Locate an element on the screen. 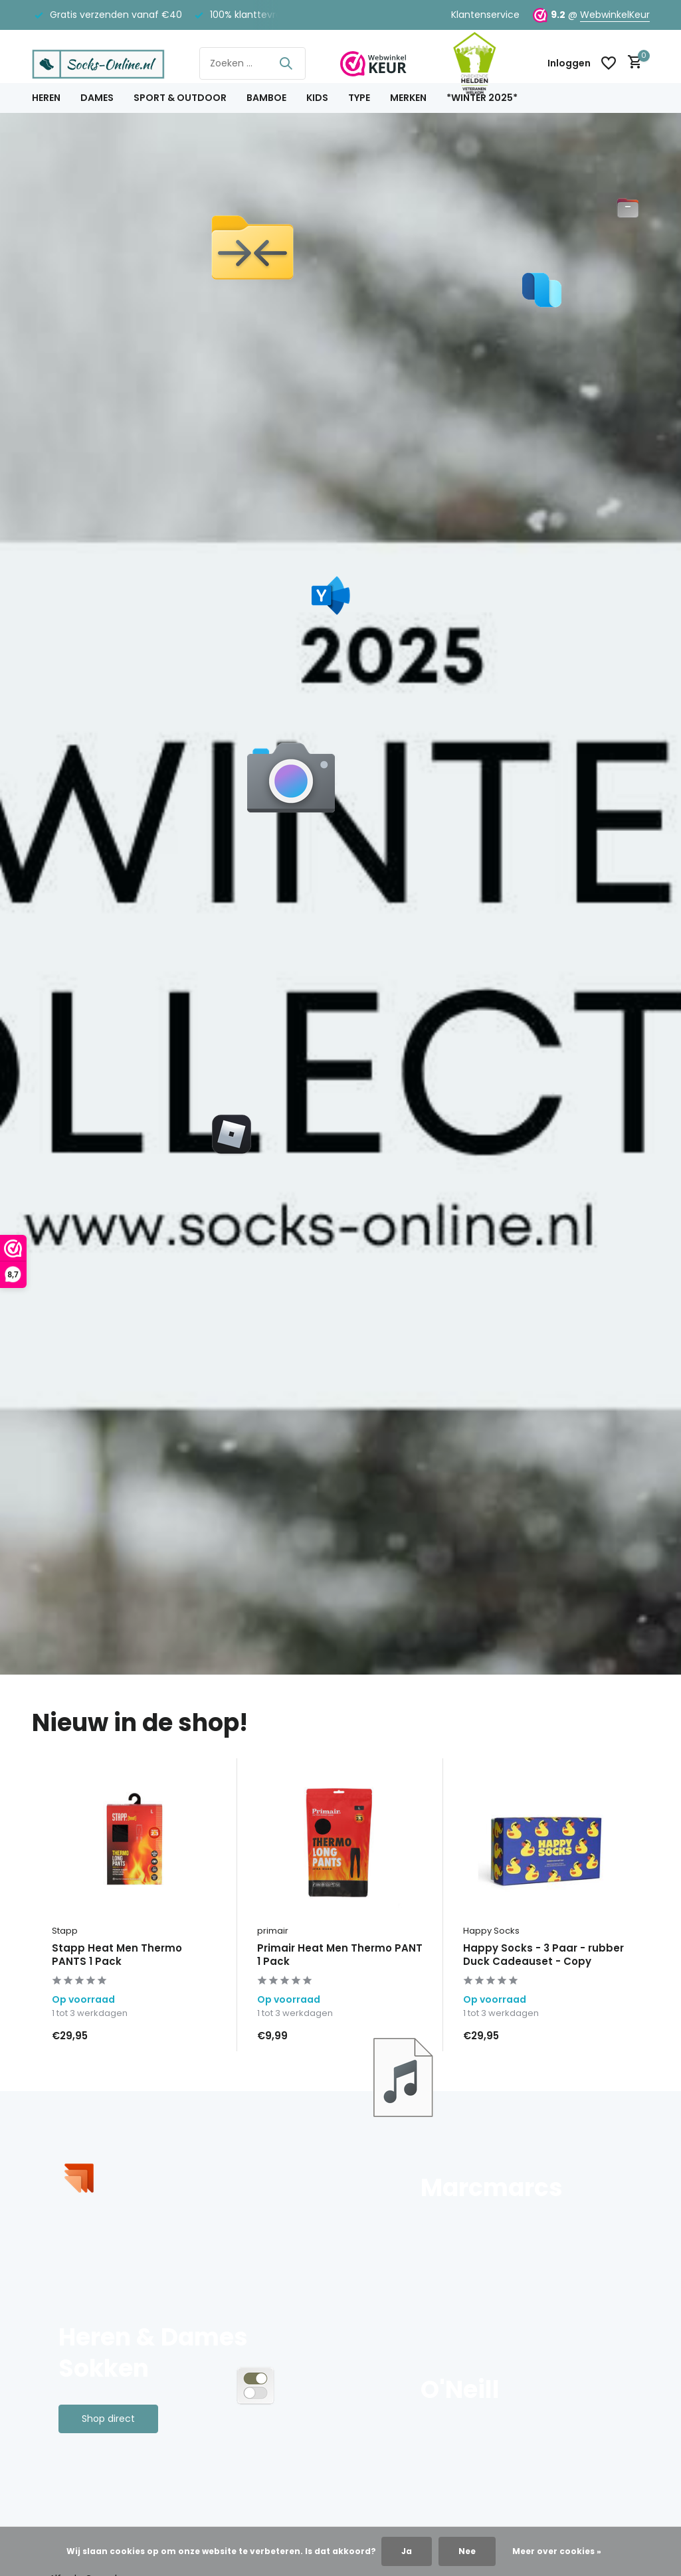  open the supply chain management app is located at coordinates (541, 290).